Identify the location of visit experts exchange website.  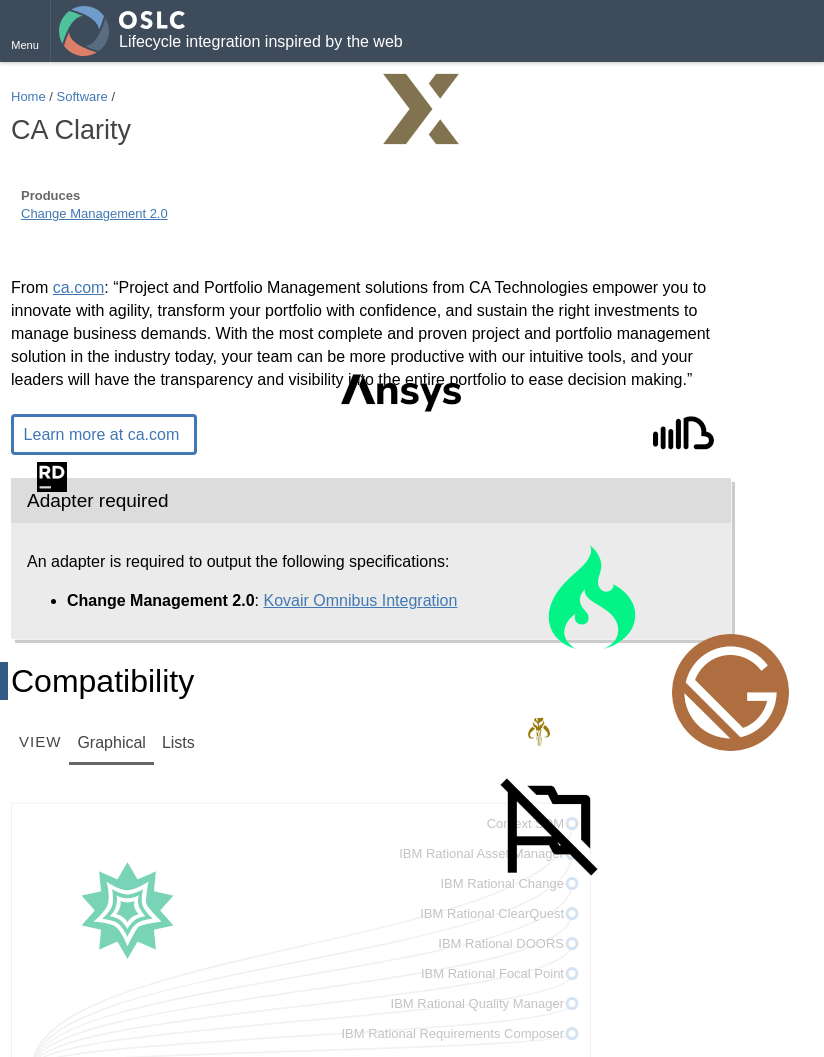
(421, 109).